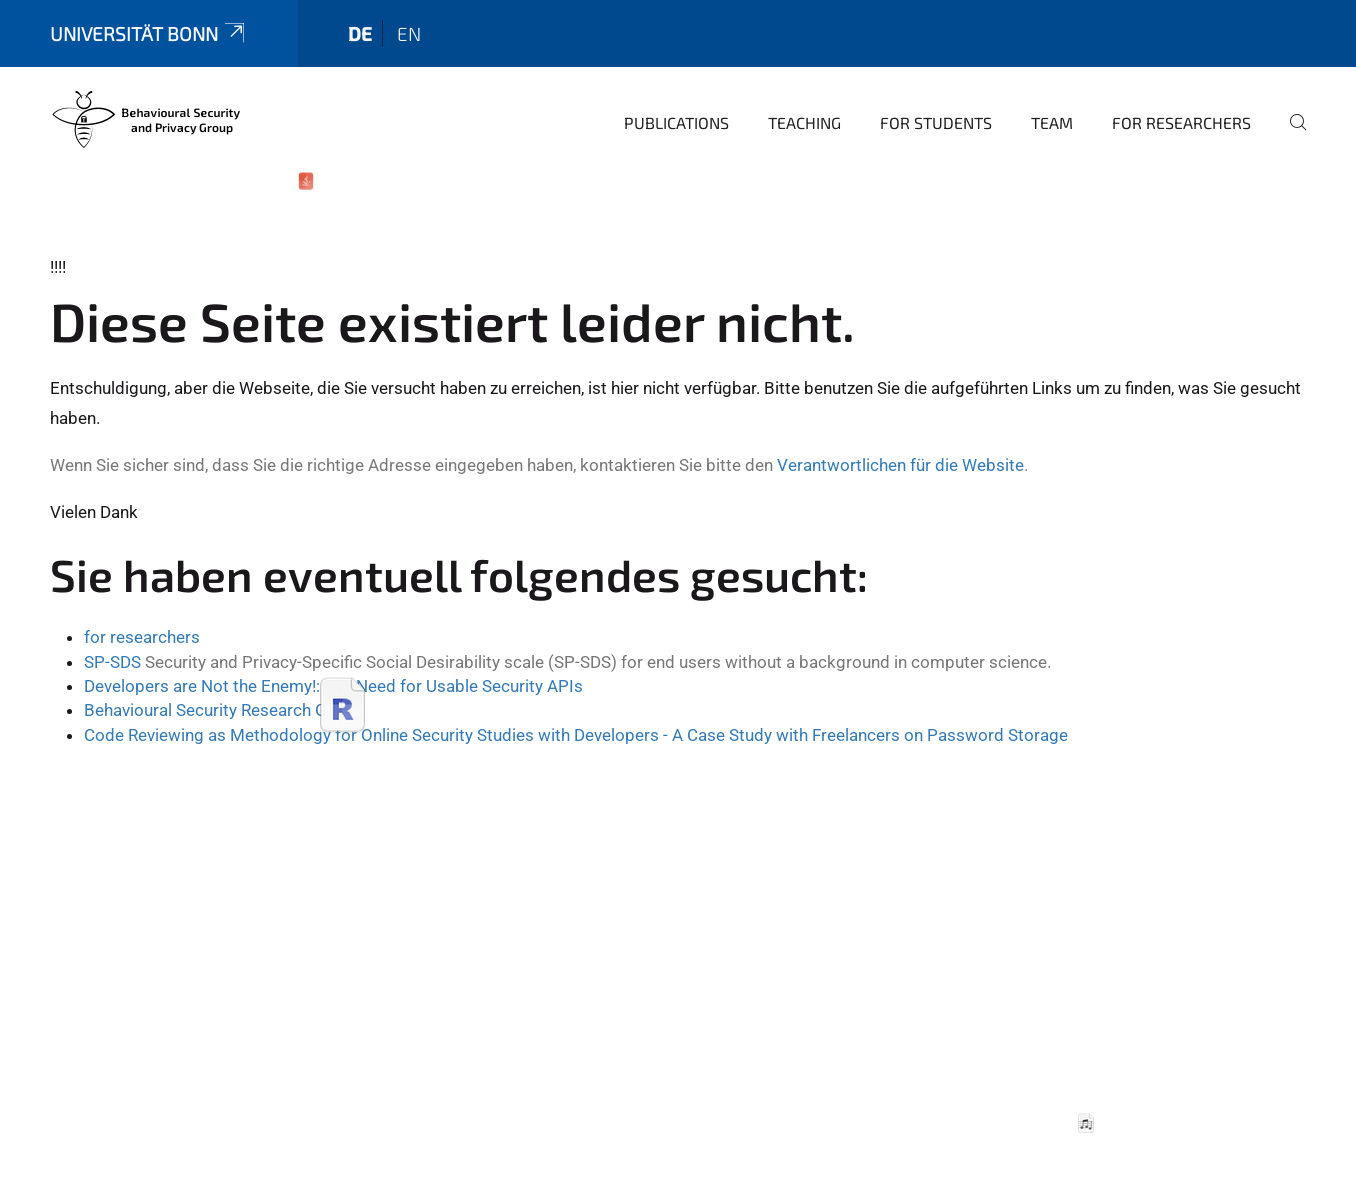 This screenshot has width=1356, height=1180. Describe the element at coordinates (1086, 1123) in the screenshot. I see `an iMelody audio file` at that location.